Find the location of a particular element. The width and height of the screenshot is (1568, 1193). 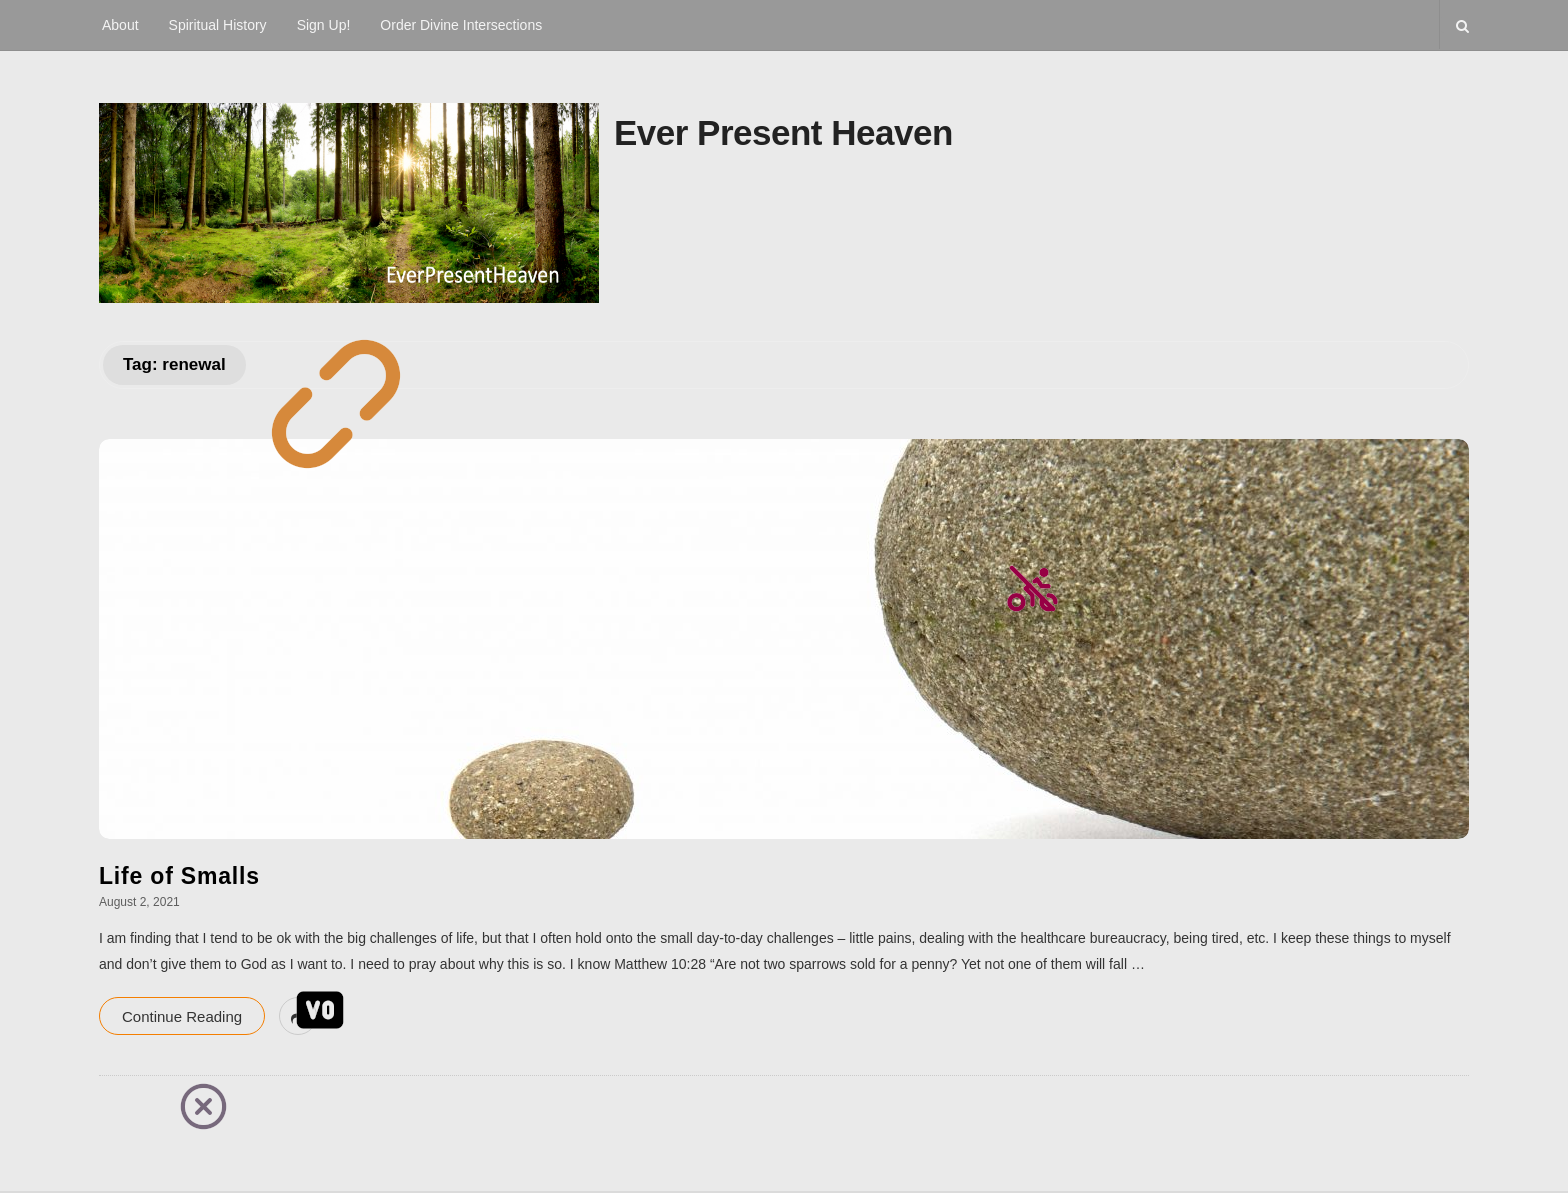

bike rental or sharing unavailable is located at coordinates (1032, 588).